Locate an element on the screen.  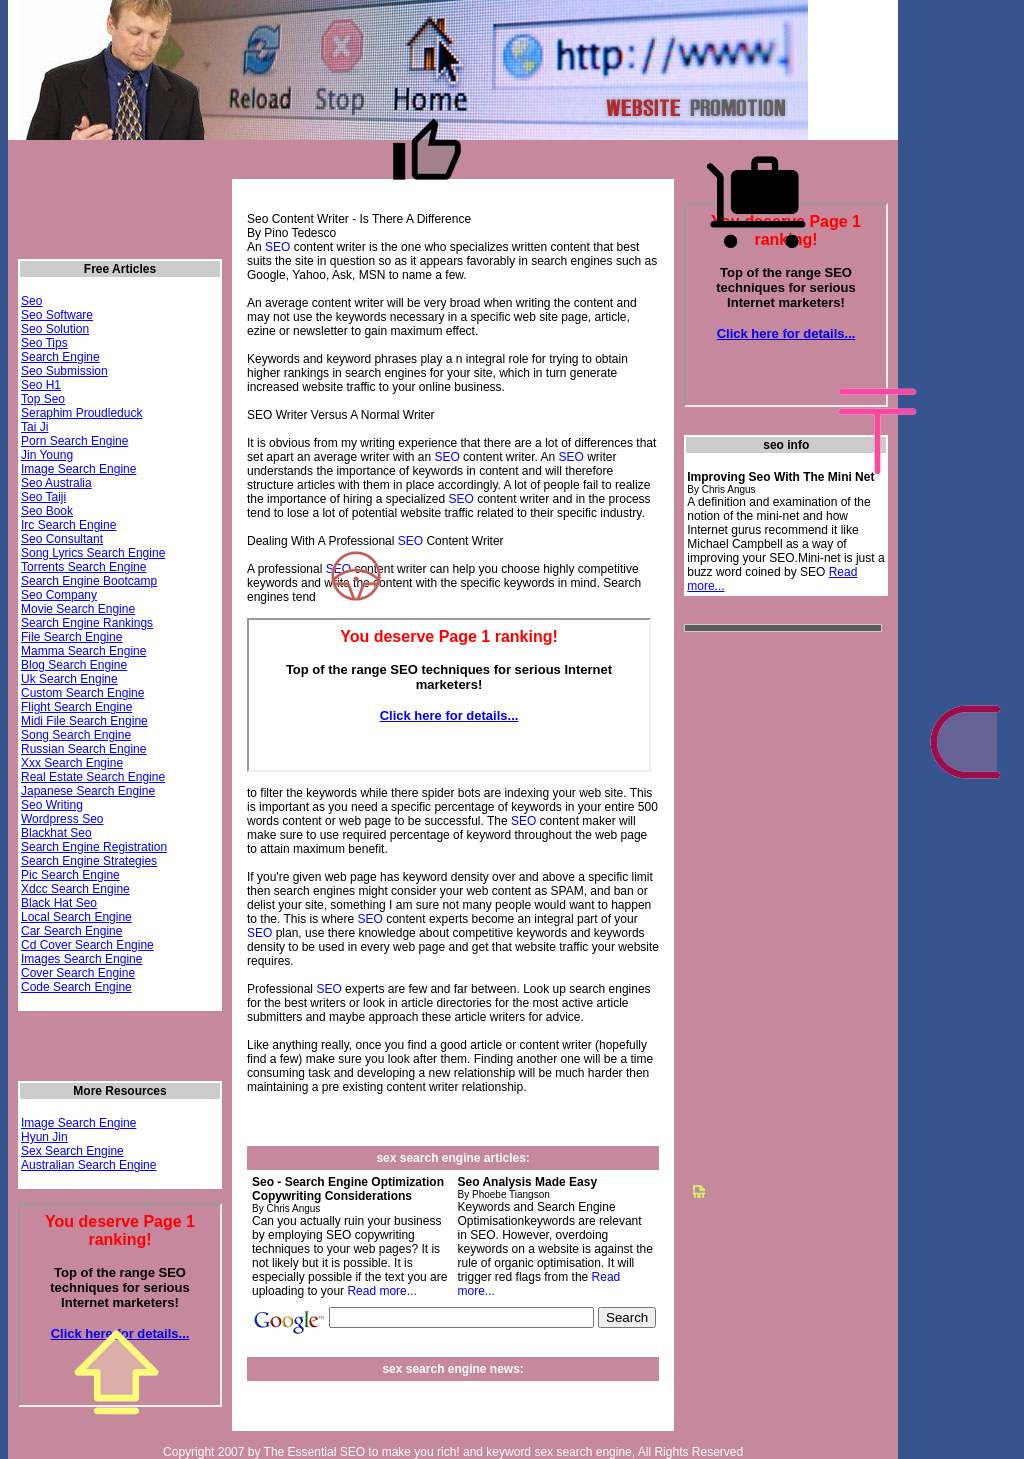
upload a file or document is located at coordinates (116, 1375).